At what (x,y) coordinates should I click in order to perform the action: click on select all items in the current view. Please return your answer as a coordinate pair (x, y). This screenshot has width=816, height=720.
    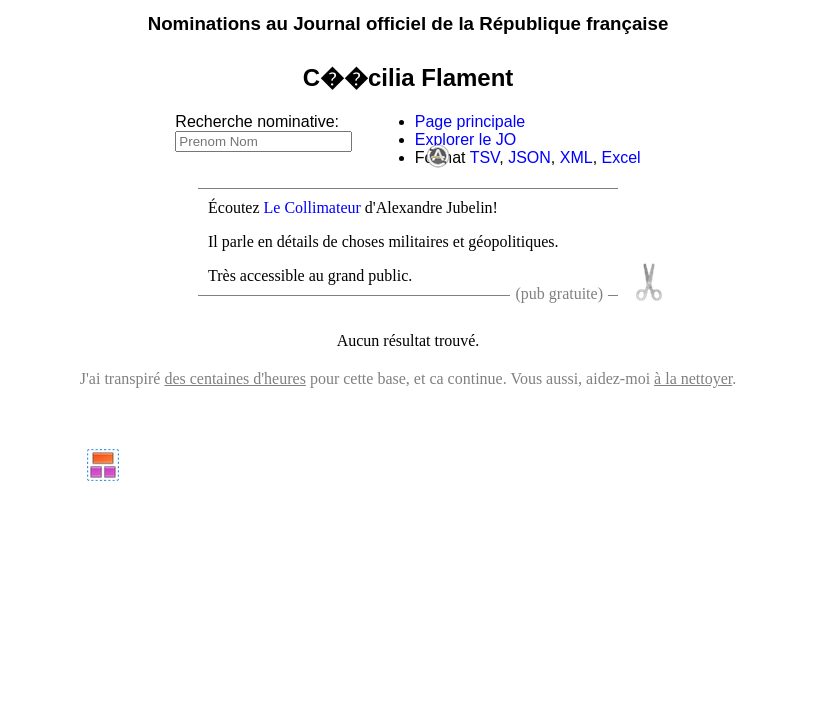
    Looking at the image, I should click on (103, 465).